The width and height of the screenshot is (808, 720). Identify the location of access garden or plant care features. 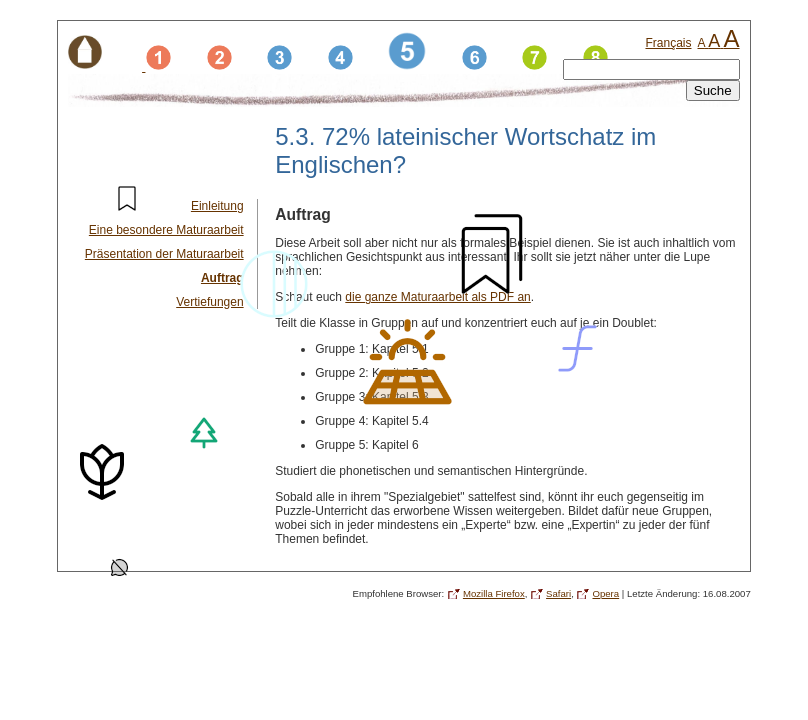
(102, 472).